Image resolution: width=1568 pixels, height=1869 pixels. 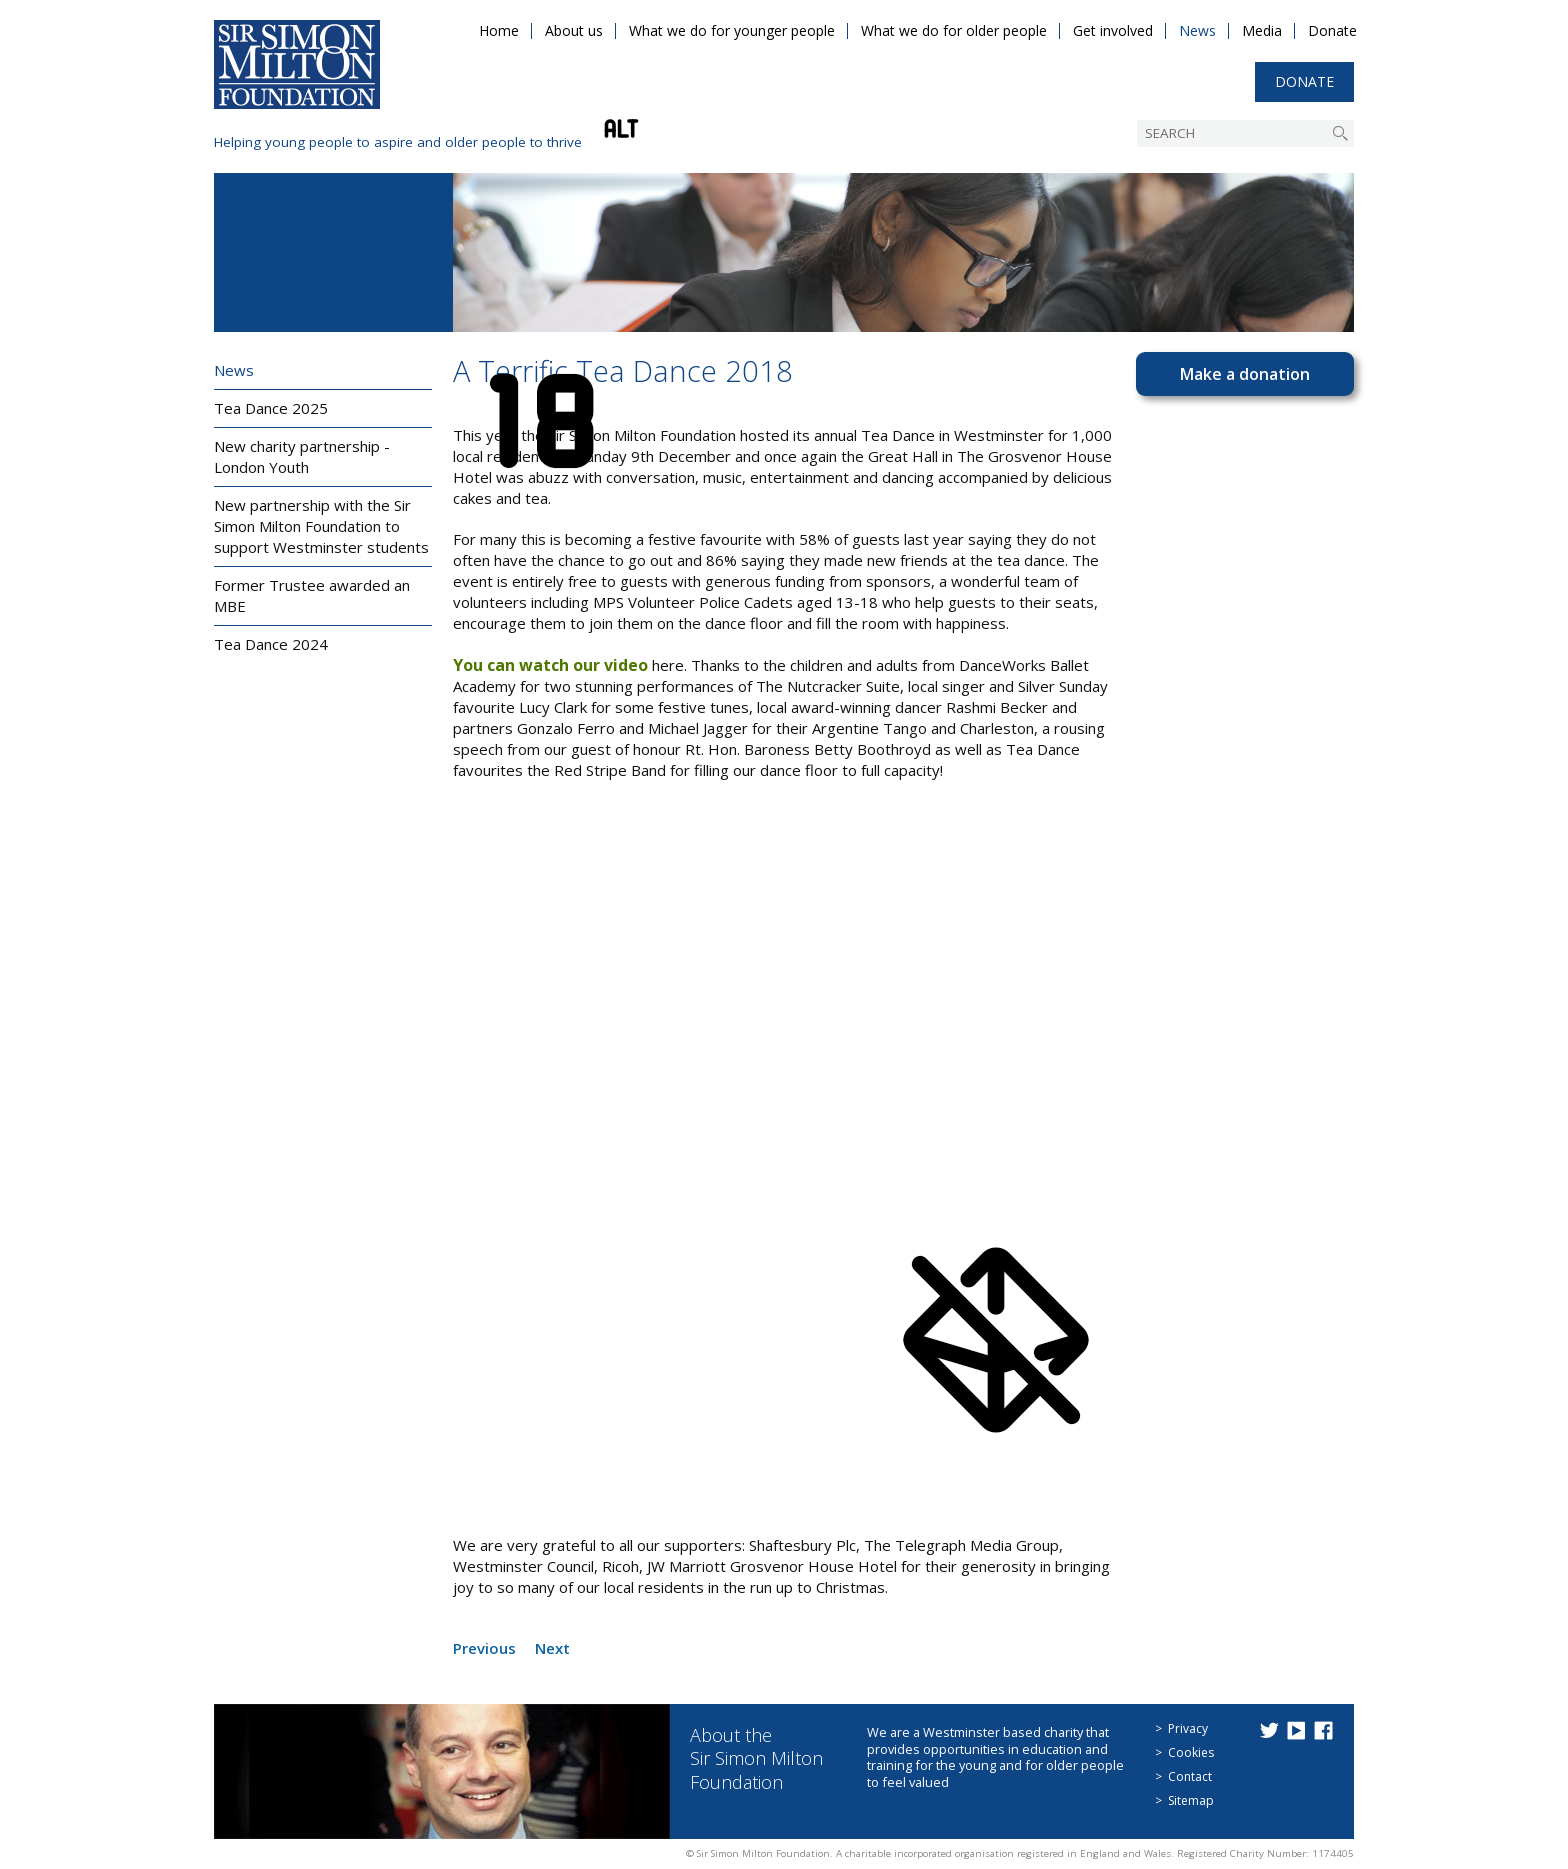 I want to click on keyboard alt key indicator, so click(x=621, y=128).